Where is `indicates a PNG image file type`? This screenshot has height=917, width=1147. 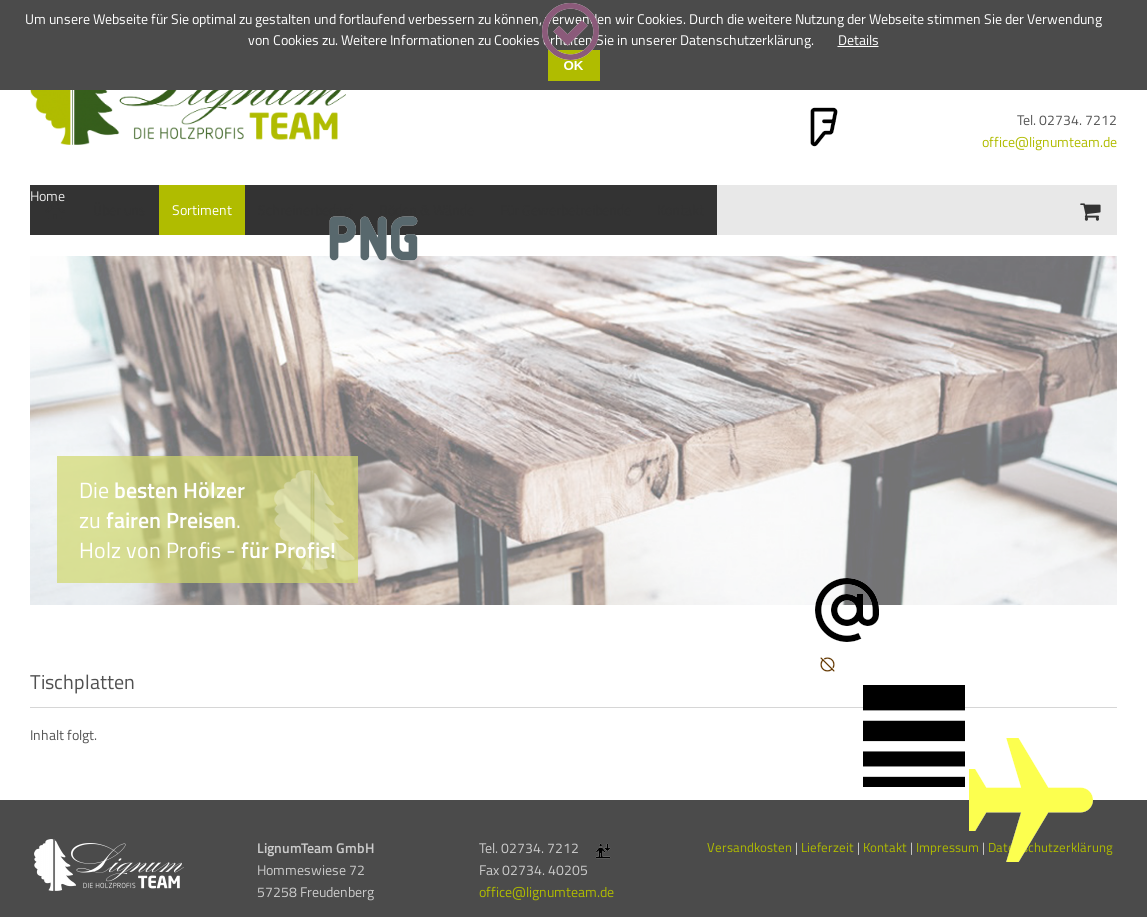
indicates a PNG image file type is located at coordinates (373, 238).